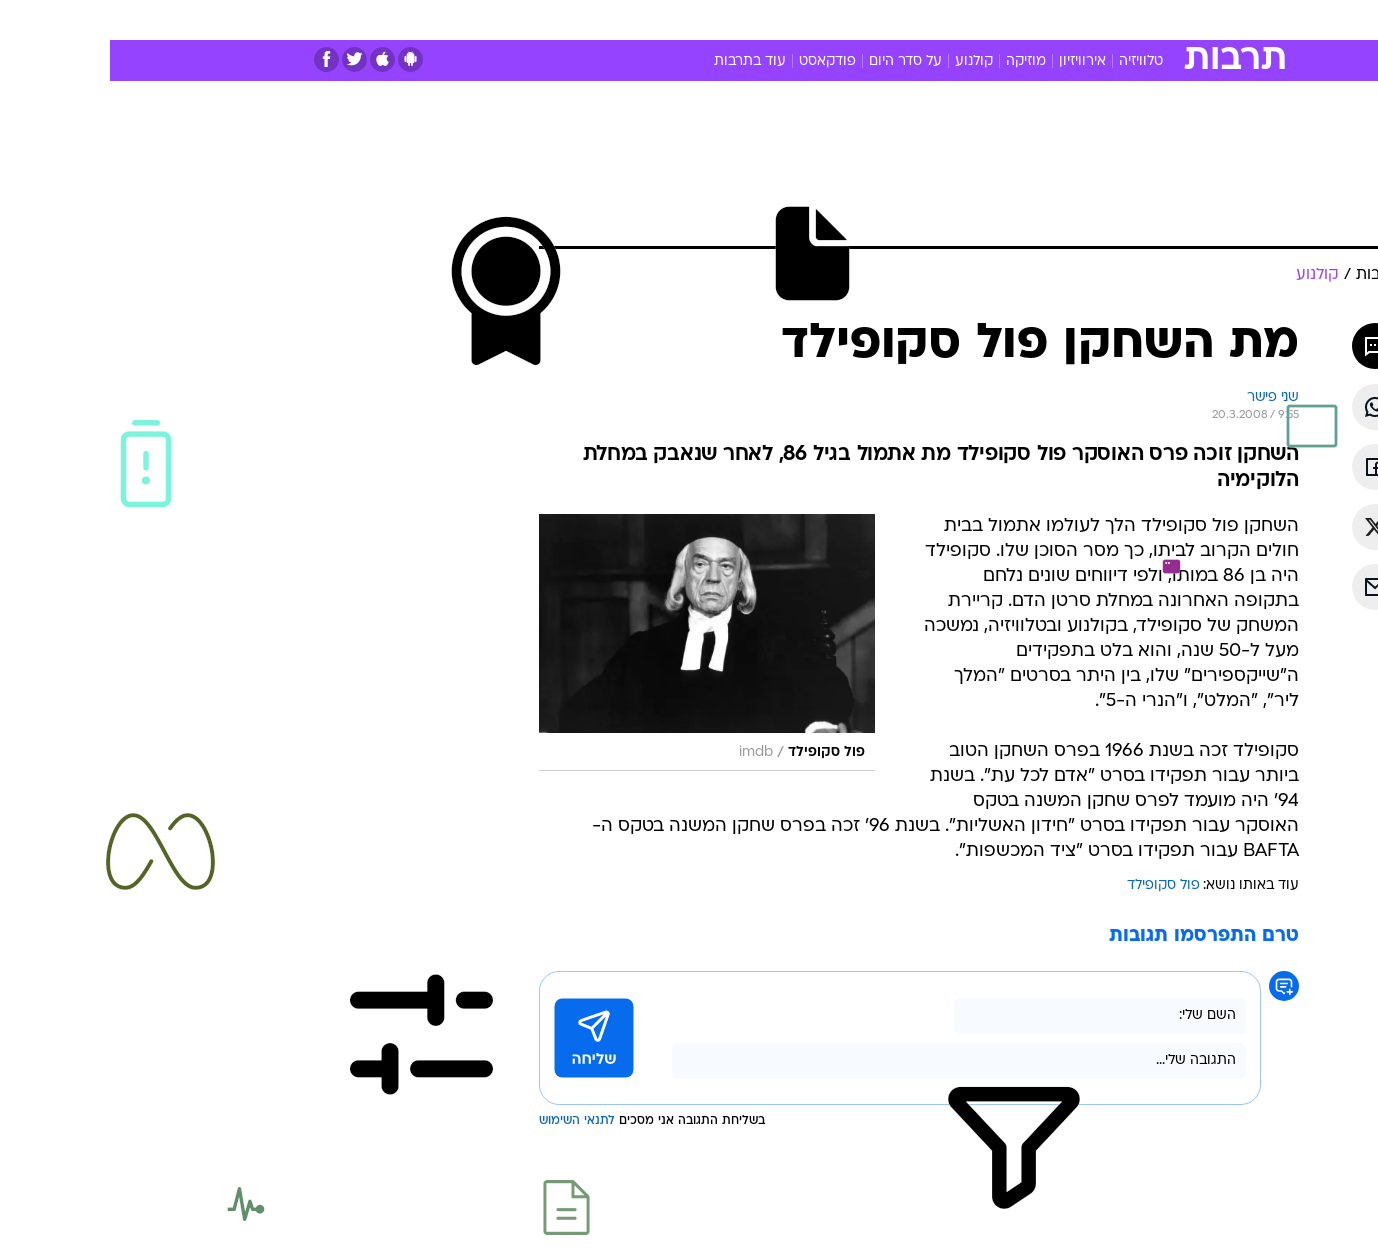  I want to click on adjust settings or preferences, so click(421, 1034).